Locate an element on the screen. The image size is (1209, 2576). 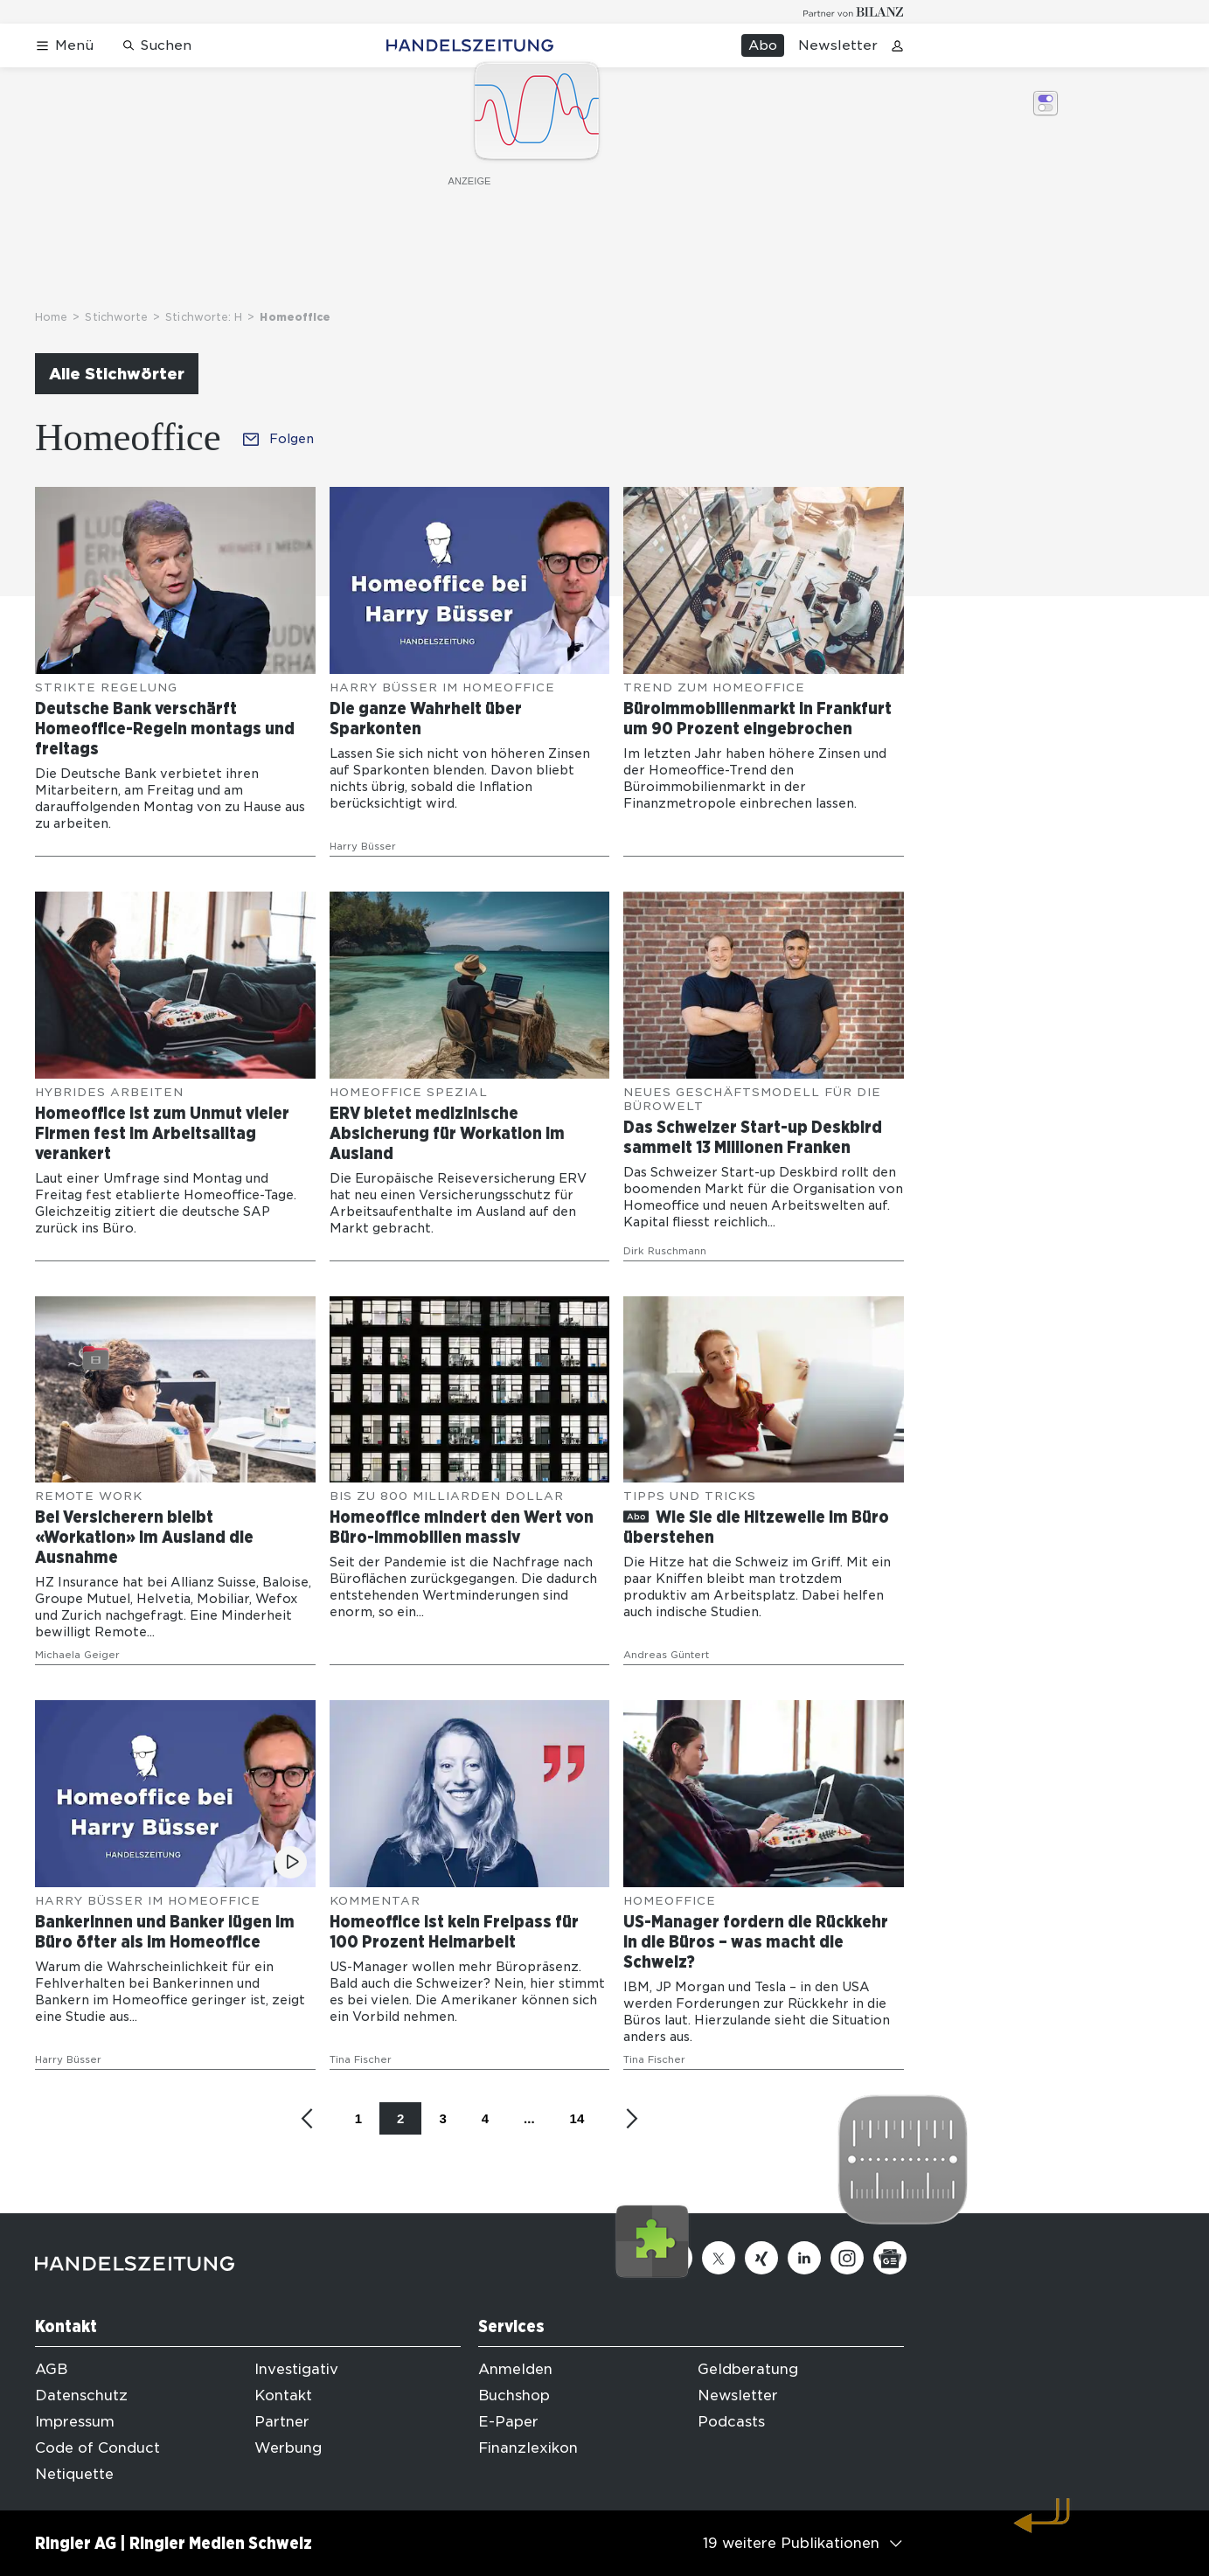
reply to all recipients of an email is located at coordinates (1040, 2515).